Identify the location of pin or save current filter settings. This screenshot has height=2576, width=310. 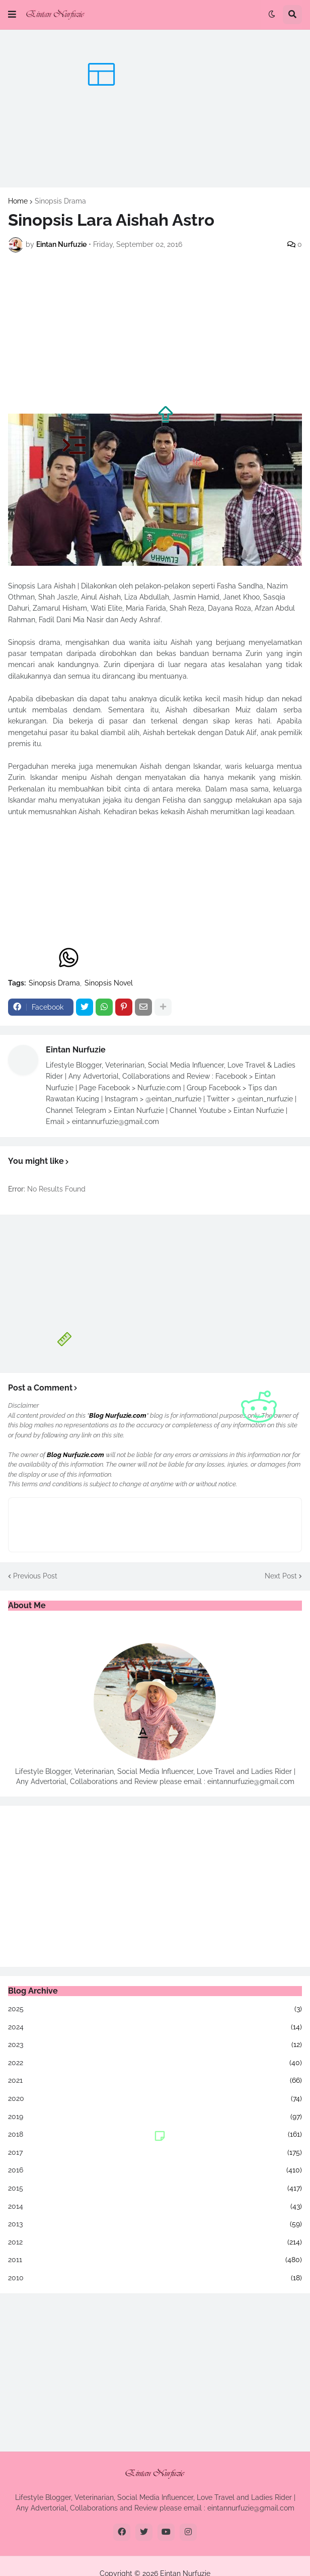
(197, 461).